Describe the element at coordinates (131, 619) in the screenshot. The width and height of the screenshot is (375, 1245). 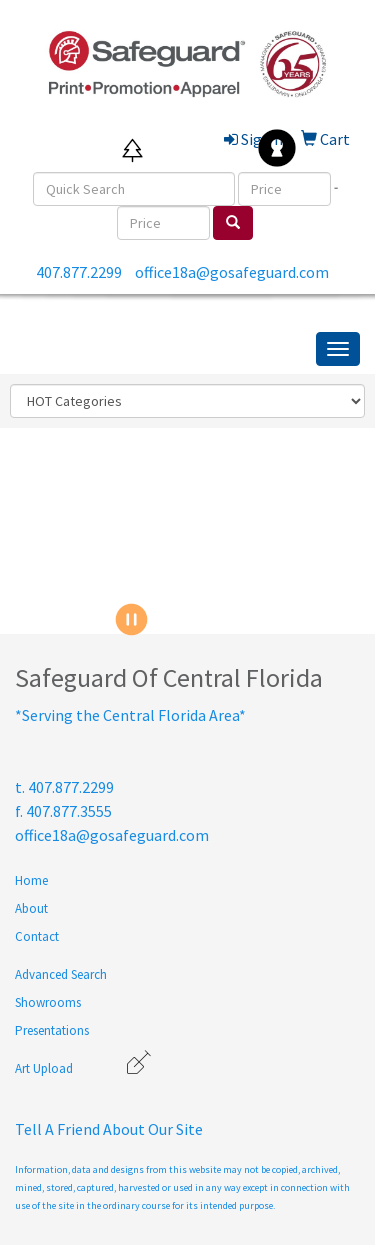
I see `pause media playback` at that location.